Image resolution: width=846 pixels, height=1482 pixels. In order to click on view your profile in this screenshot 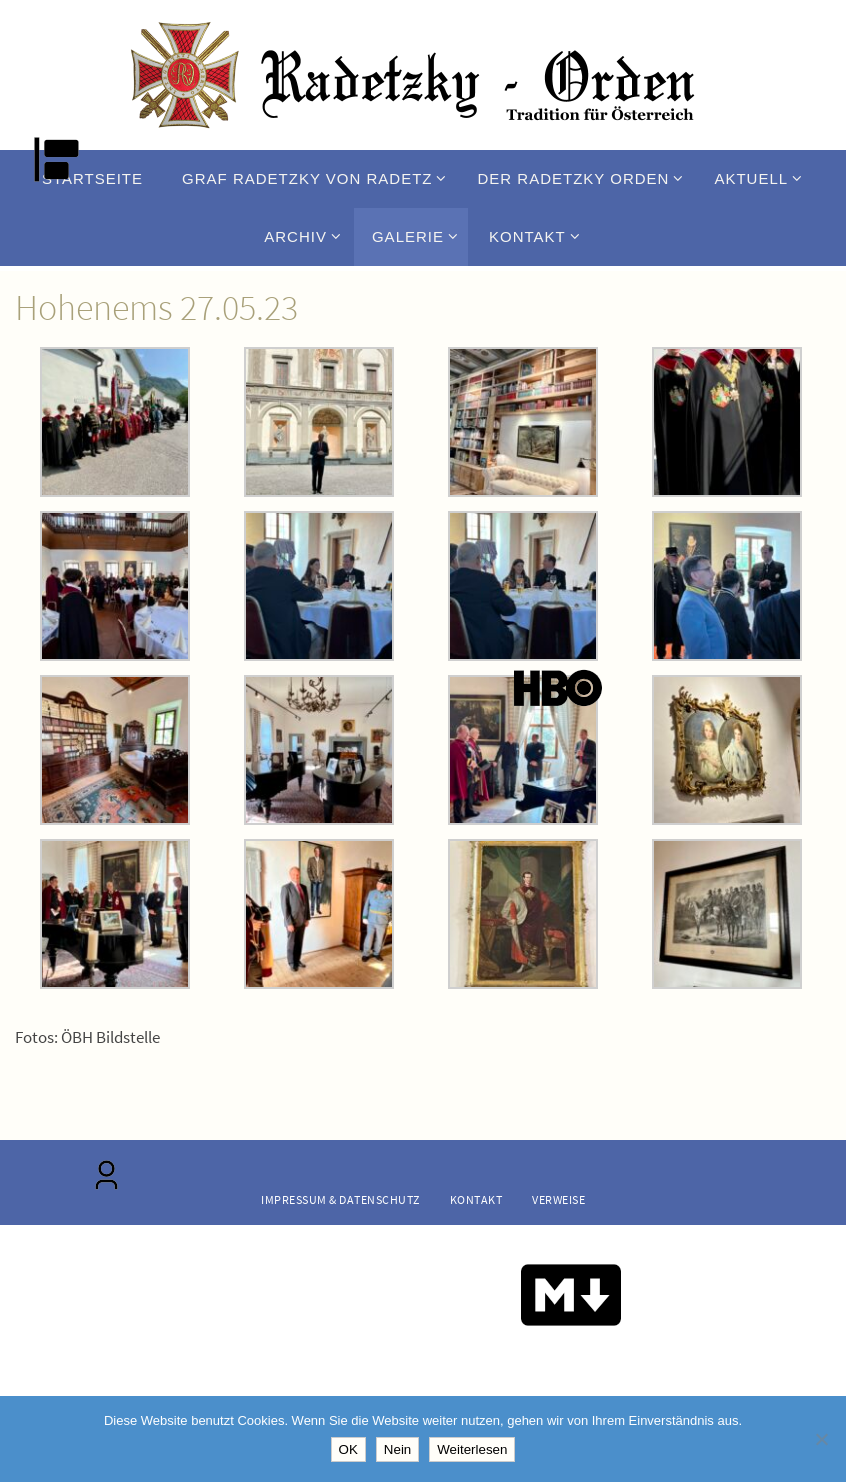, I will do `click(106, 1175)`.